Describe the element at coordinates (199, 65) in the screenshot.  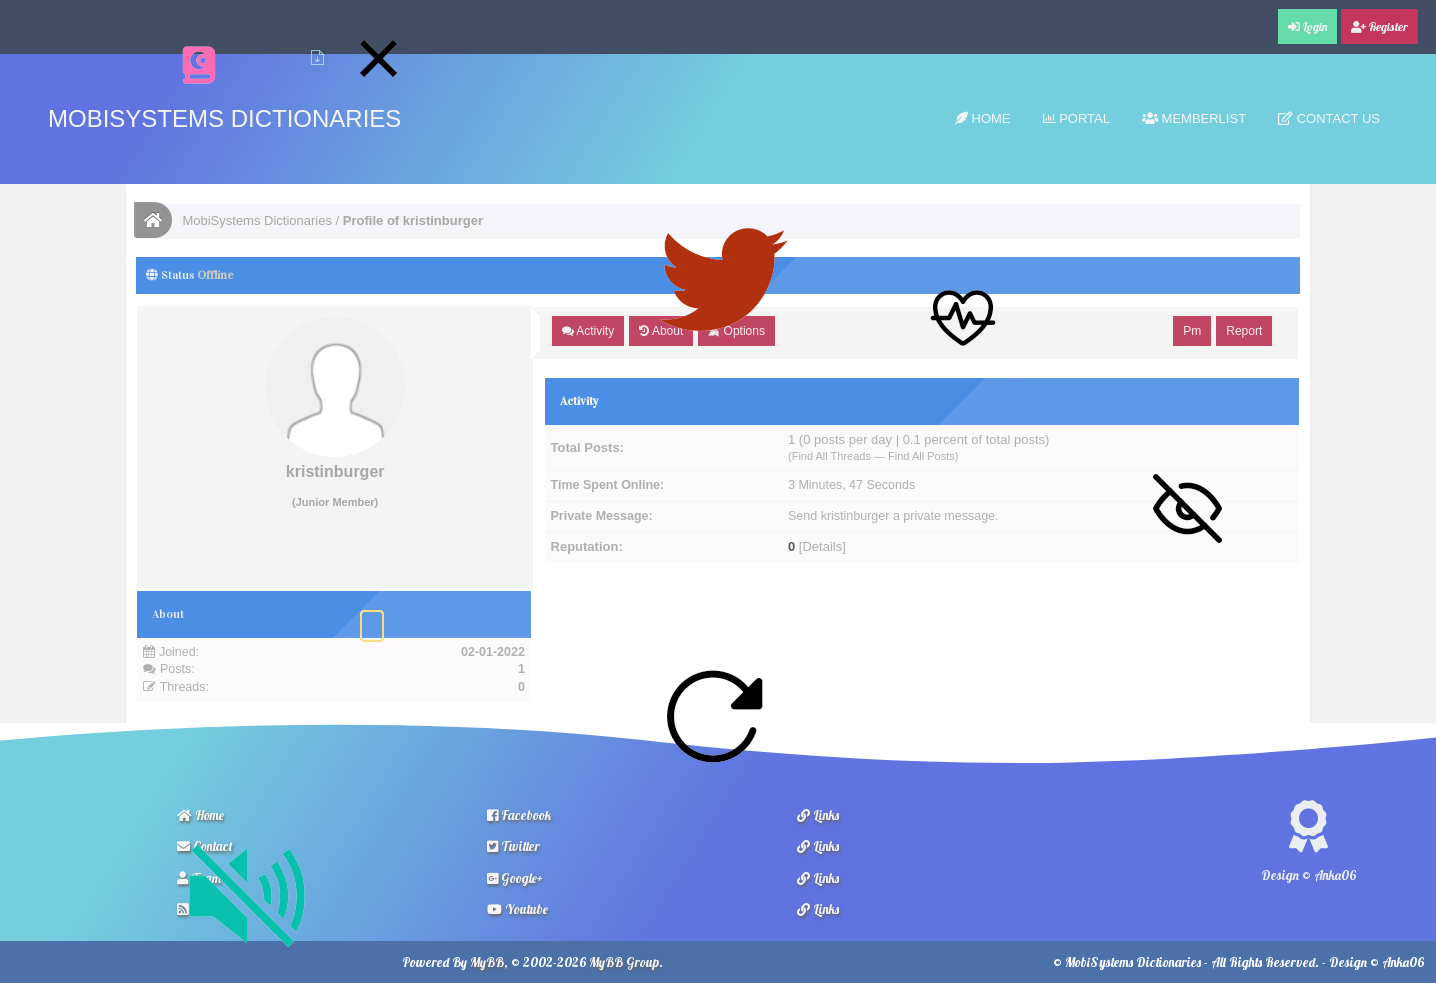
I see `access quran or islamic religious text` at that location.